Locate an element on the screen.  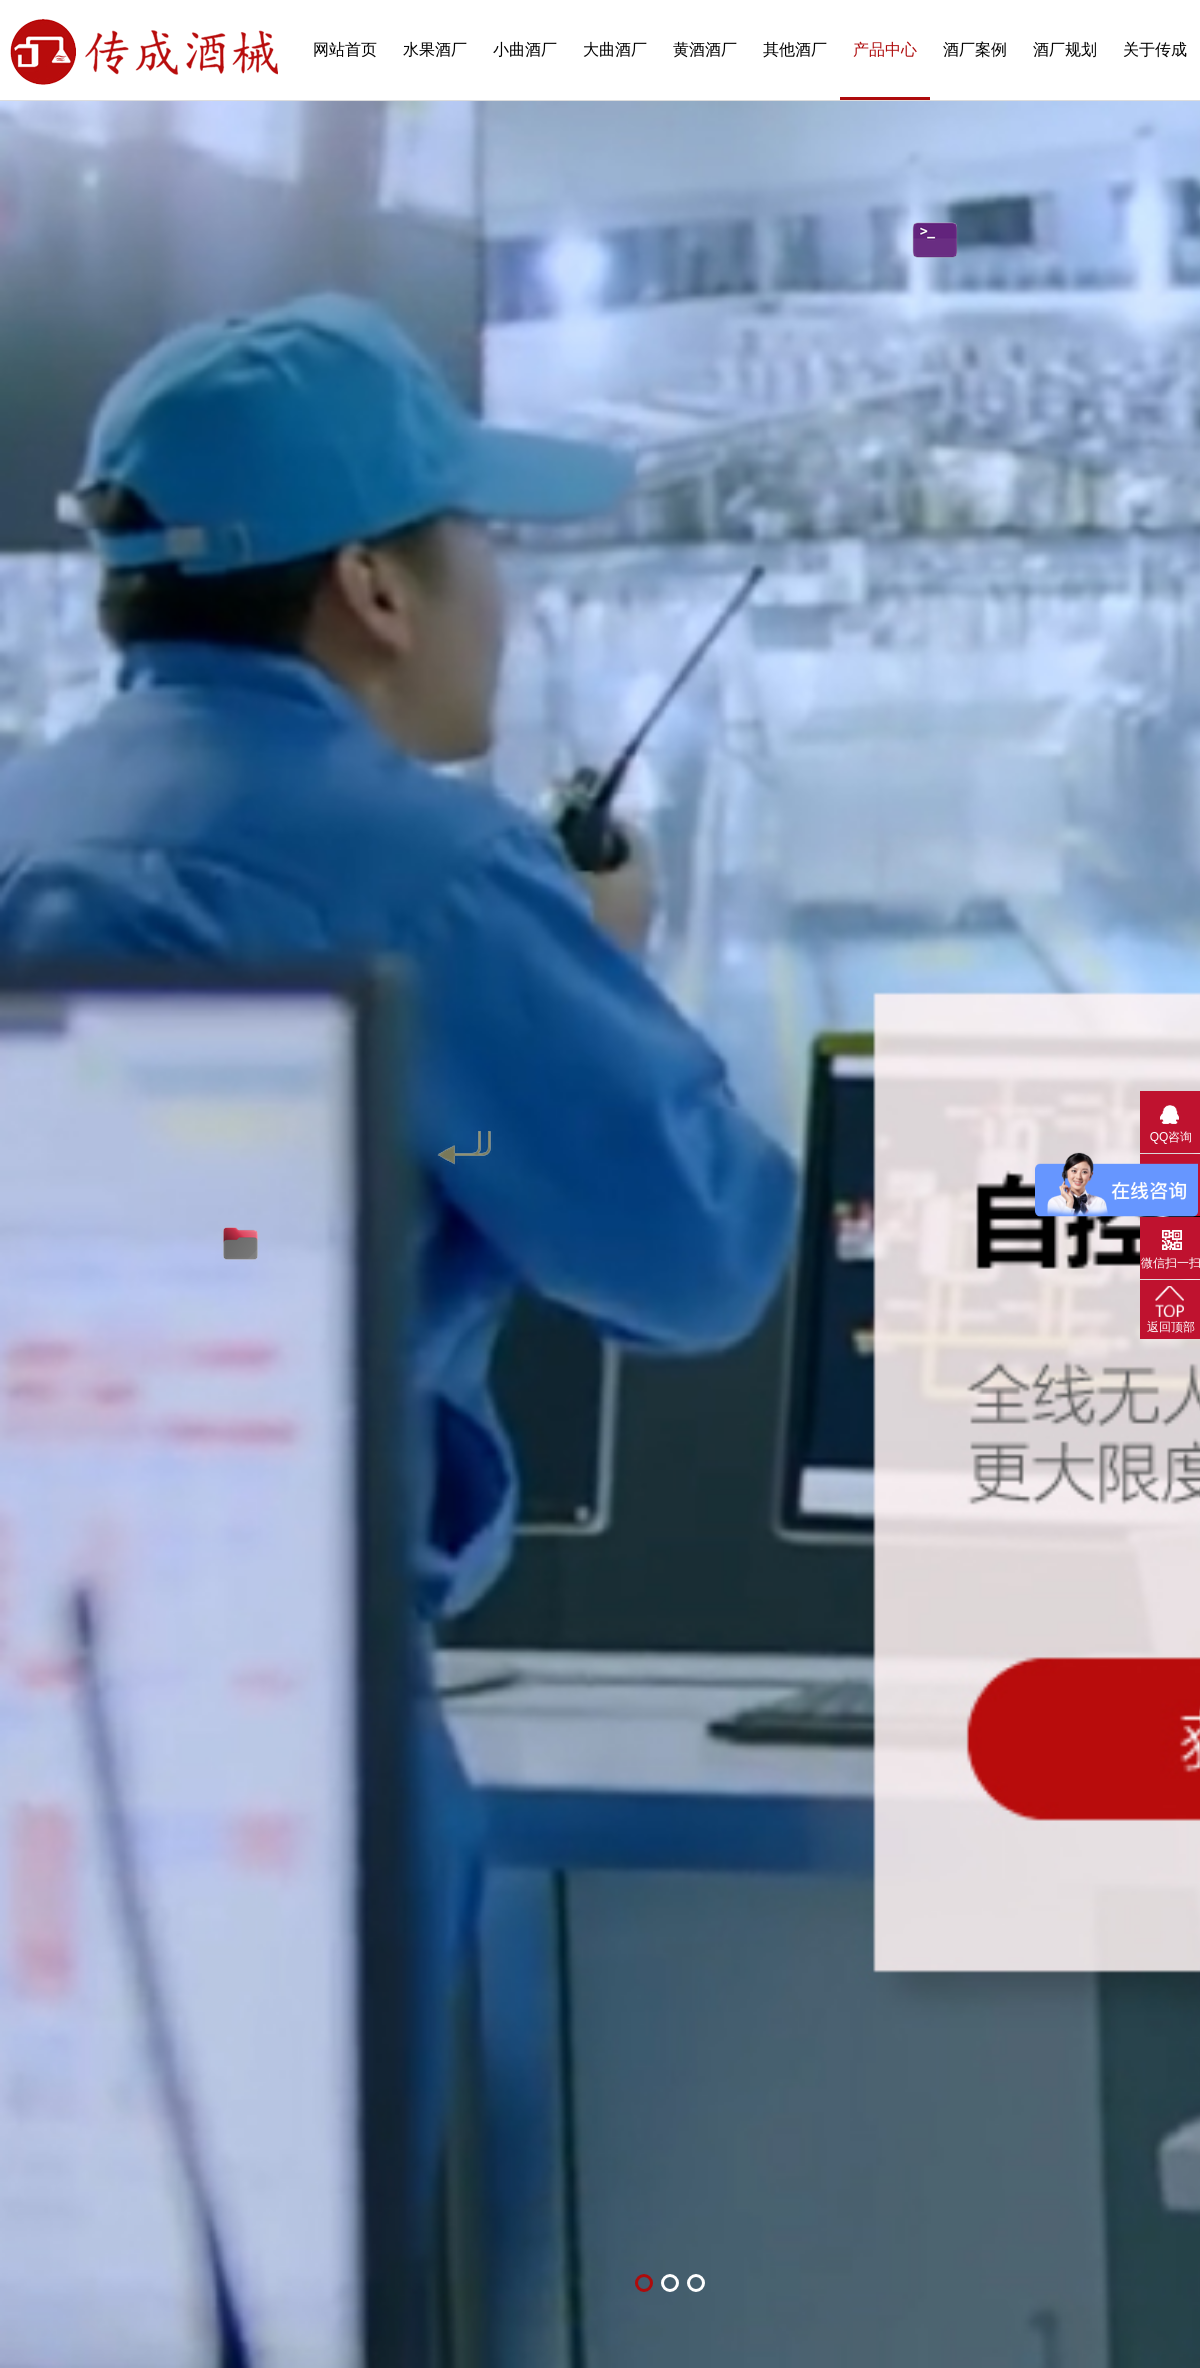
open terminal with root/administrator privileges is located at coordinates (935, 240).